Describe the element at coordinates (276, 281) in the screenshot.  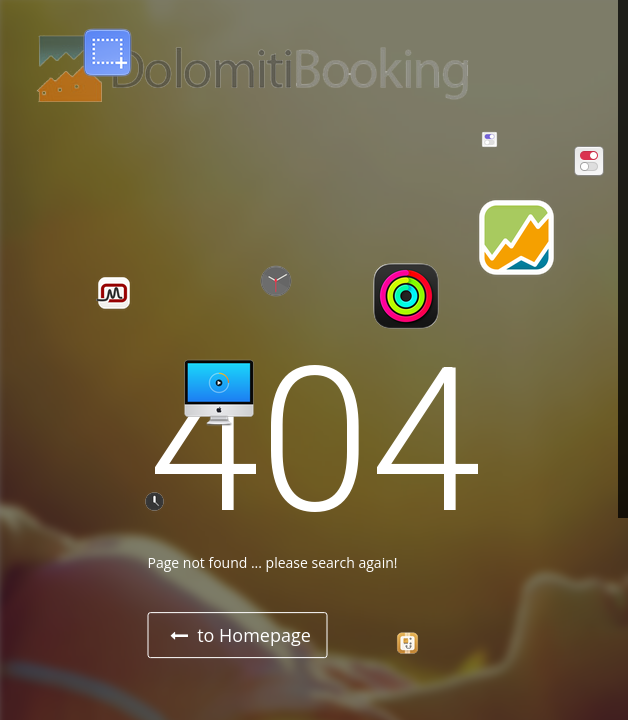
I see `open the clock app` at that location.